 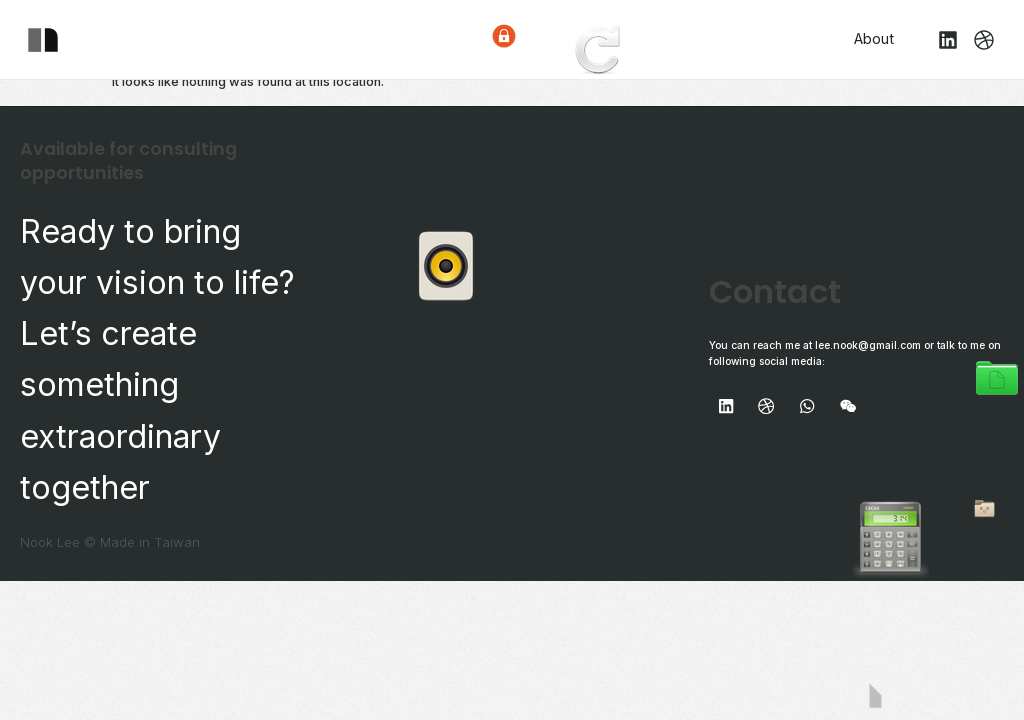 I want to click on open documents folder, so click(x=997, y=378).